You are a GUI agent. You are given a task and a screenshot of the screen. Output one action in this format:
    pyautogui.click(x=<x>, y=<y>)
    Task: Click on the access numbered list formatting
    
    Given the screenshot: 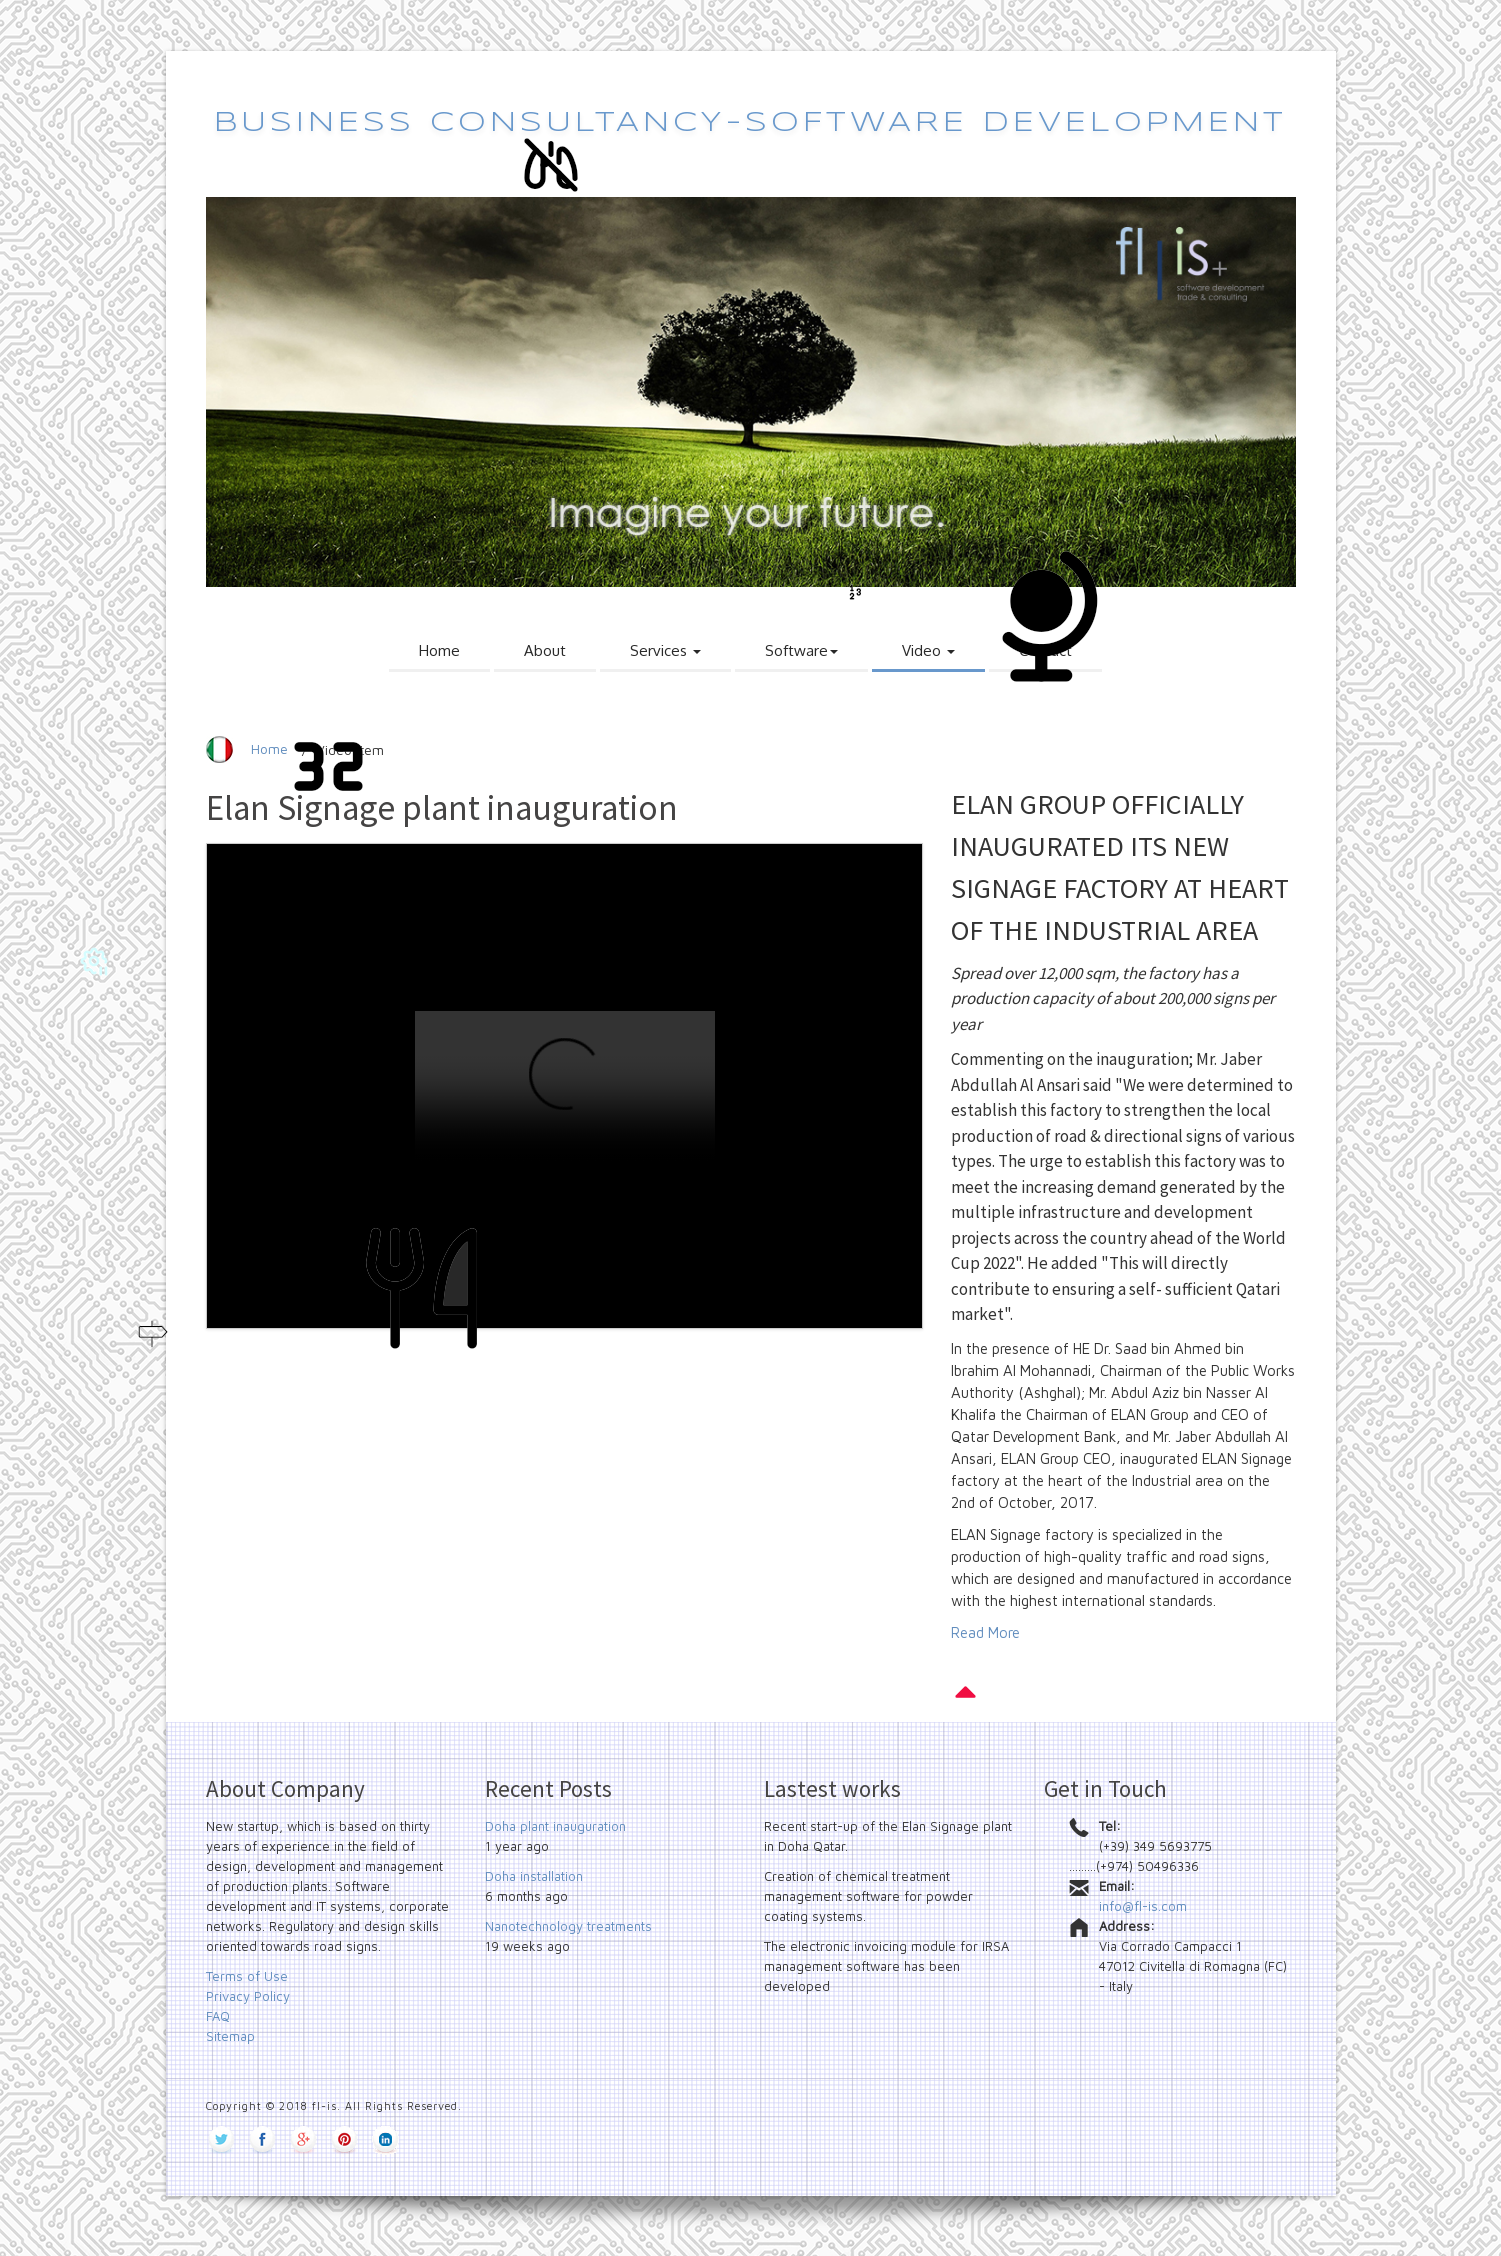 What is the action you would take?
    pyautogui.click(x=855, y=592)
    